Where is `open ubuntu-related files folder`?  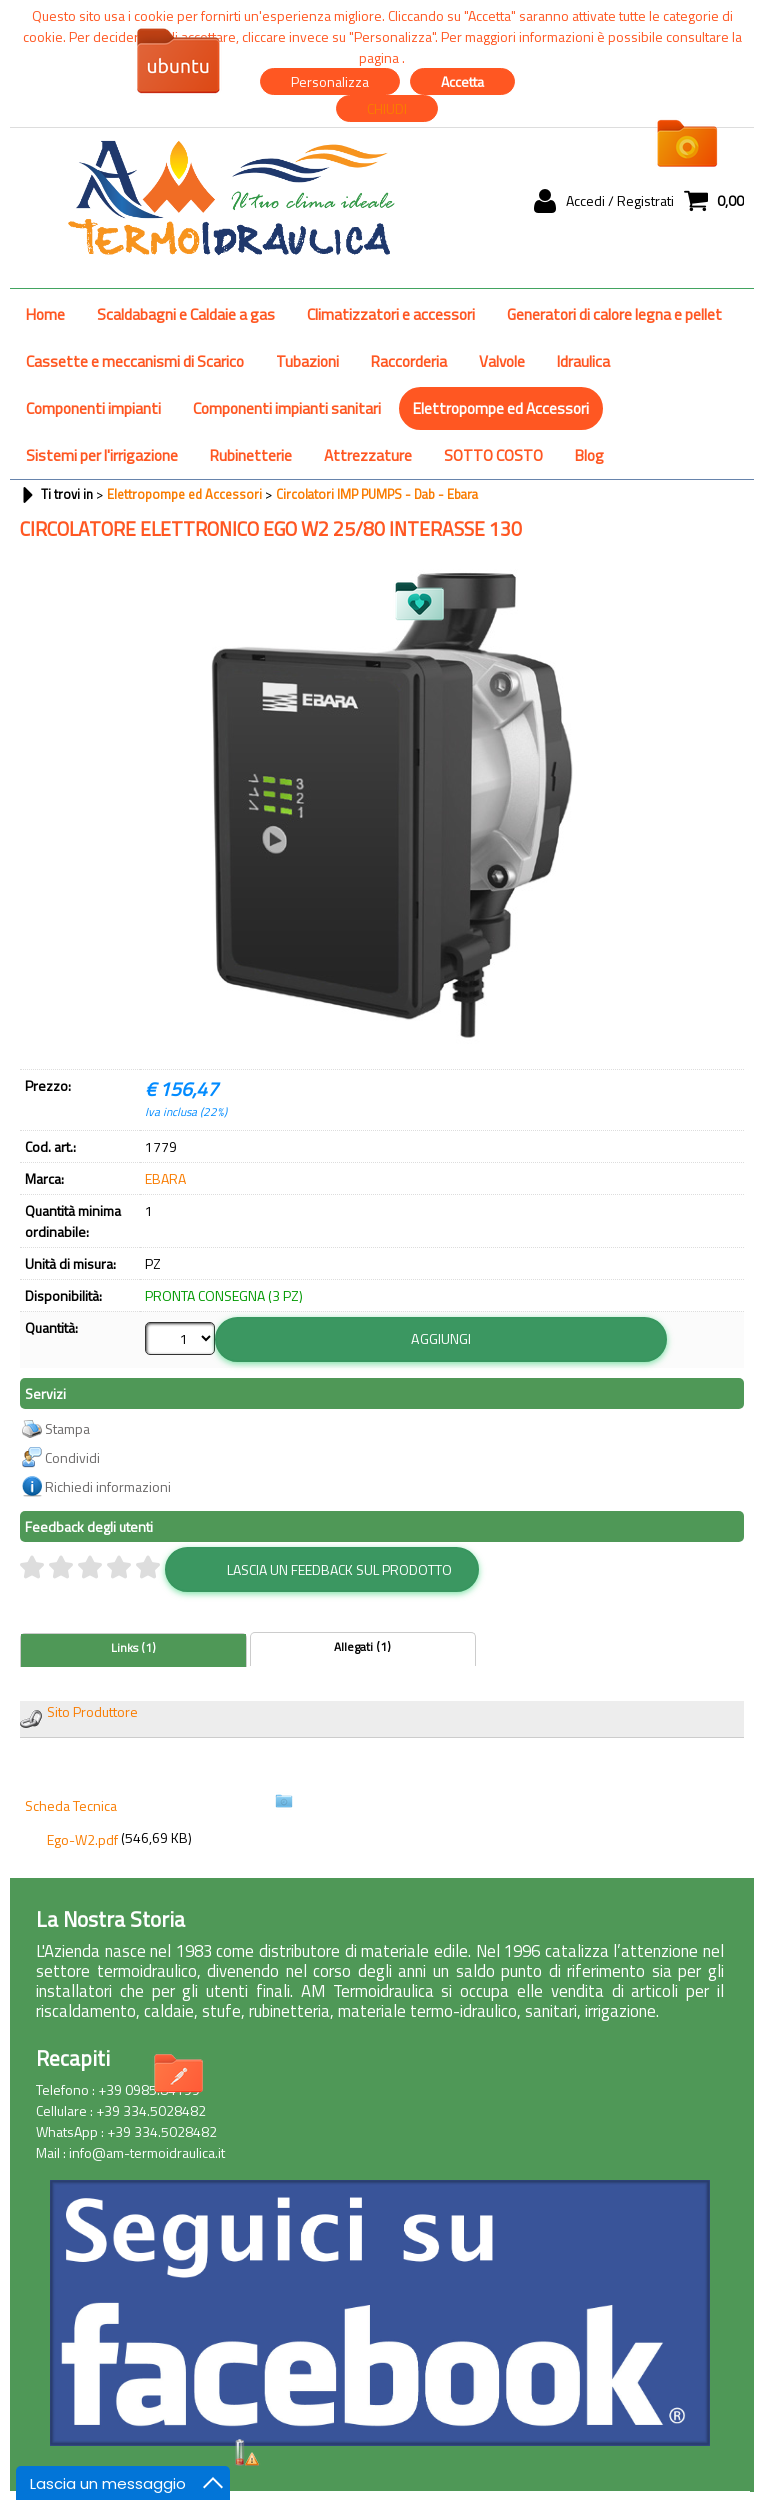 open ubuntu-related files folder is located at coordinates (178, 63).